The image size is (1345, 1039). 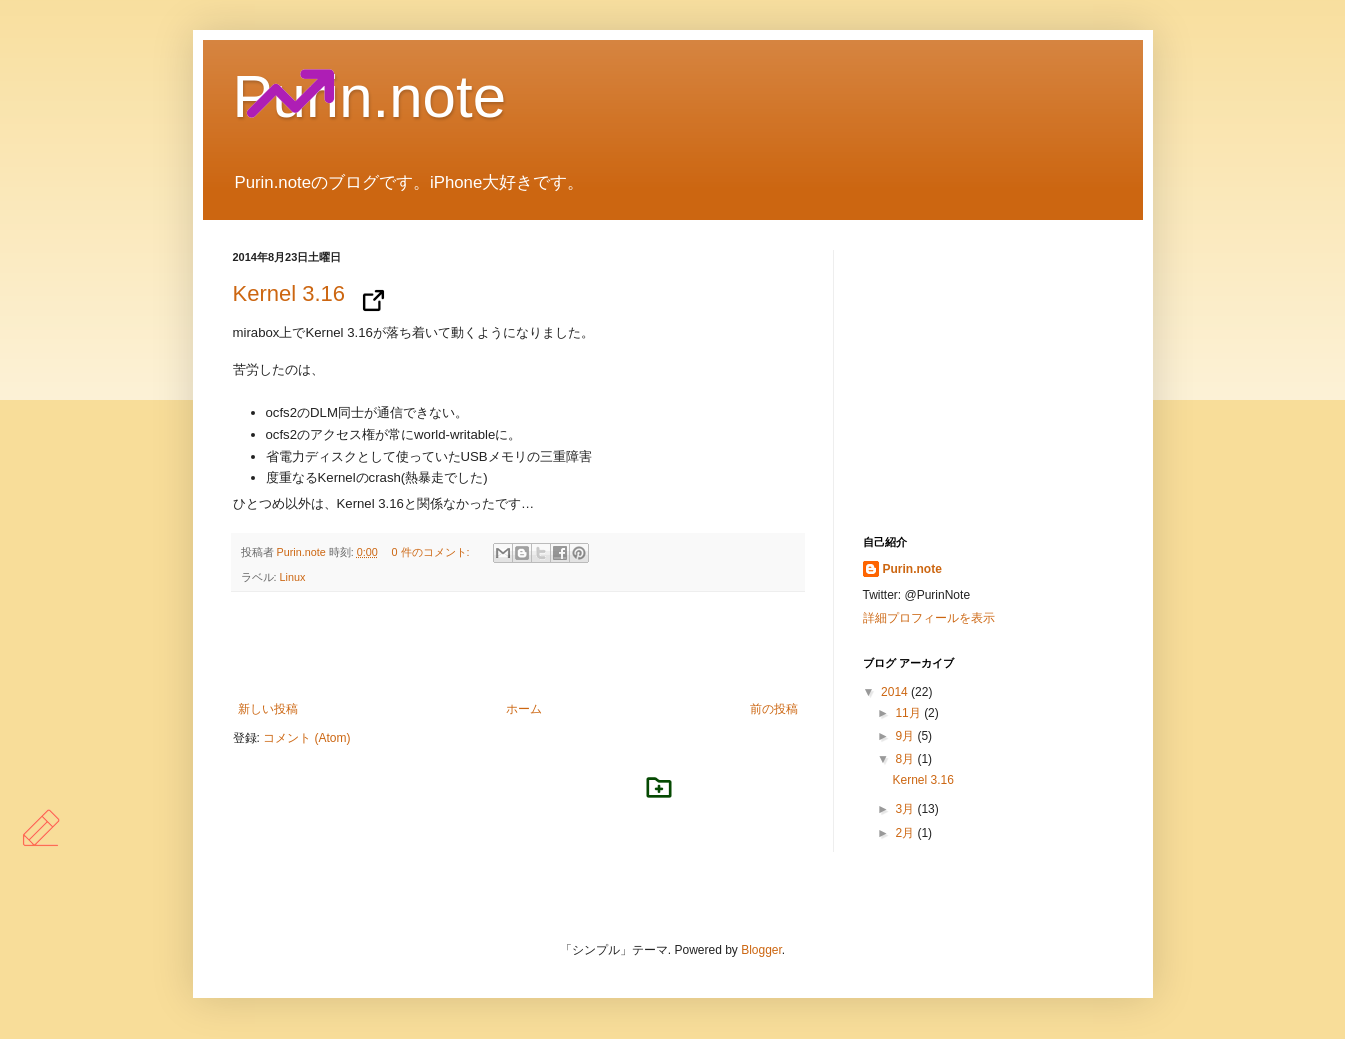 What do you see at coordinates (40, 828) in the screenshot?
I see `edit text or content` at bounding box center [40, 828].